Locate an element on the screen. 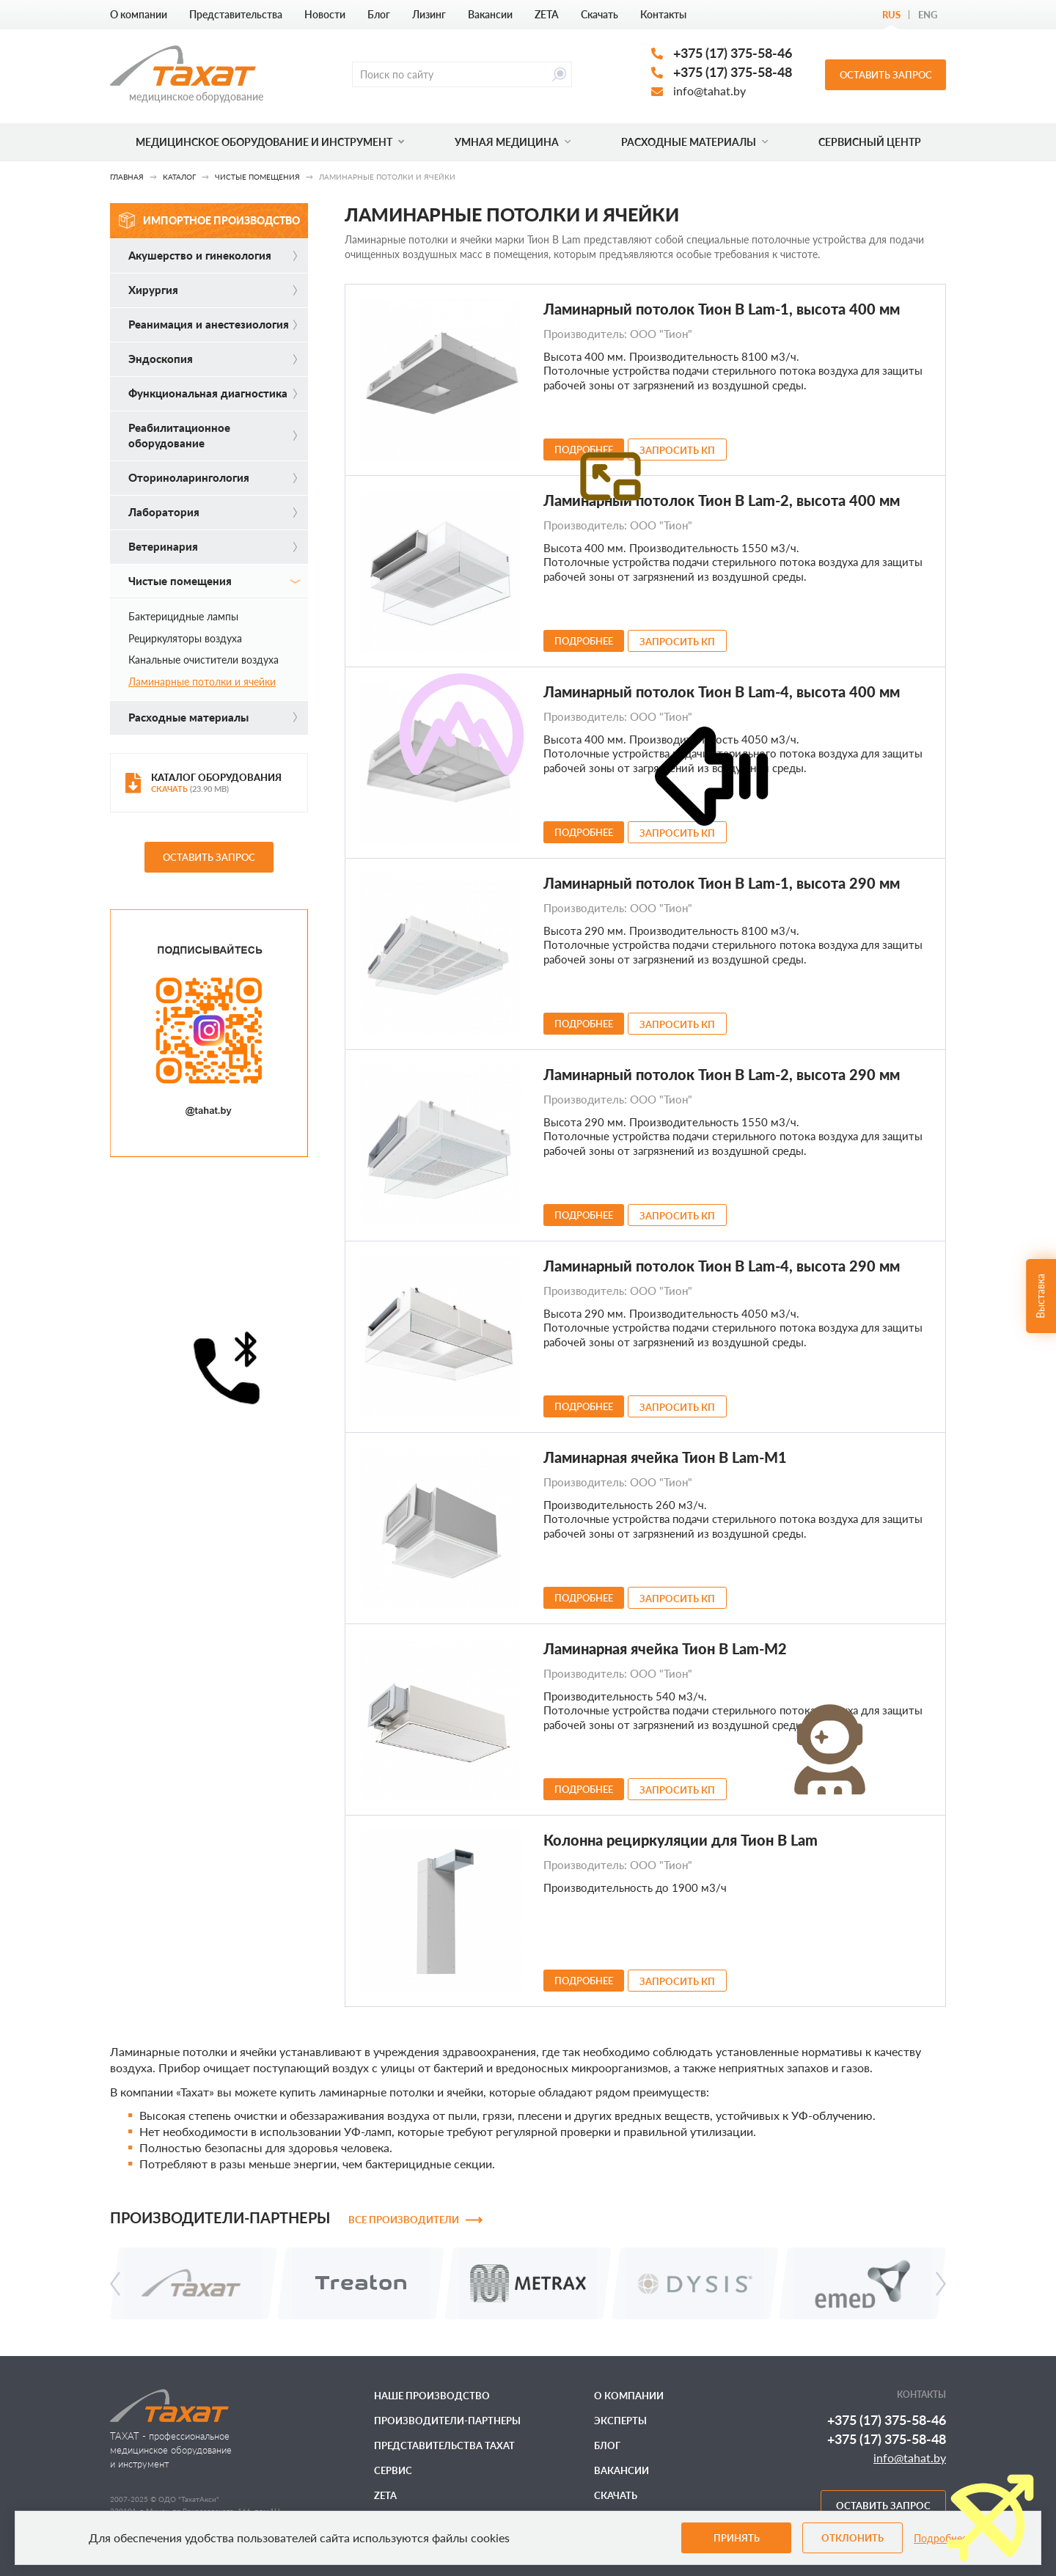  disable picture-in-picture mode is located at coordinates (610, 476).